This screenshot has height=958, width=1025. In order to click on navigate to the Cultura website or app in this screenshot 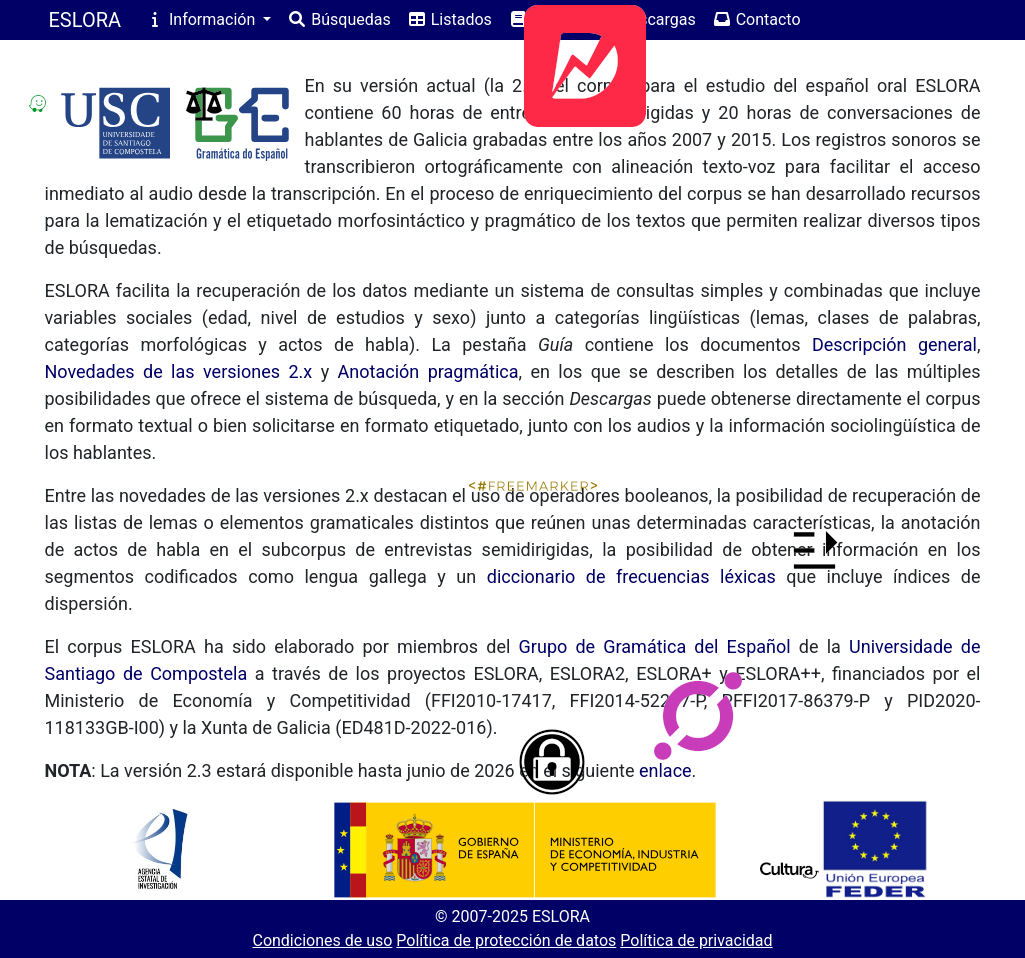, I will do `click(789, 870)`.